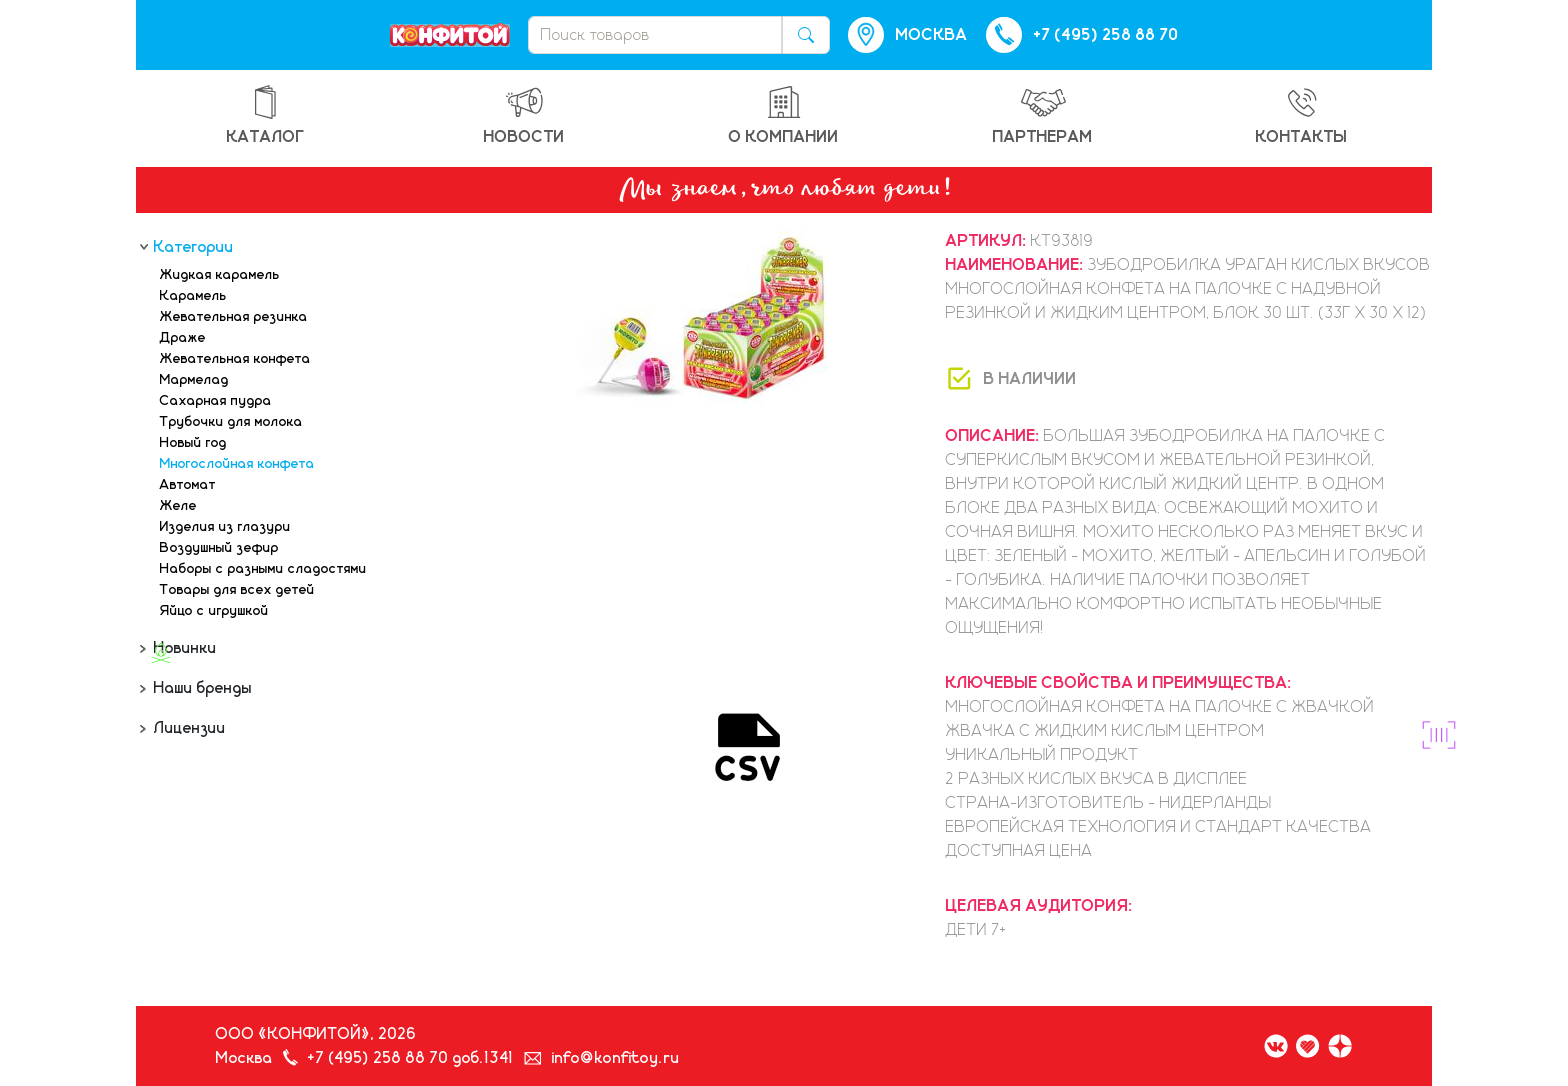  Describe the element at coordinates (1439, 735) in the screenshot. I see `scan a barcode` at that location.